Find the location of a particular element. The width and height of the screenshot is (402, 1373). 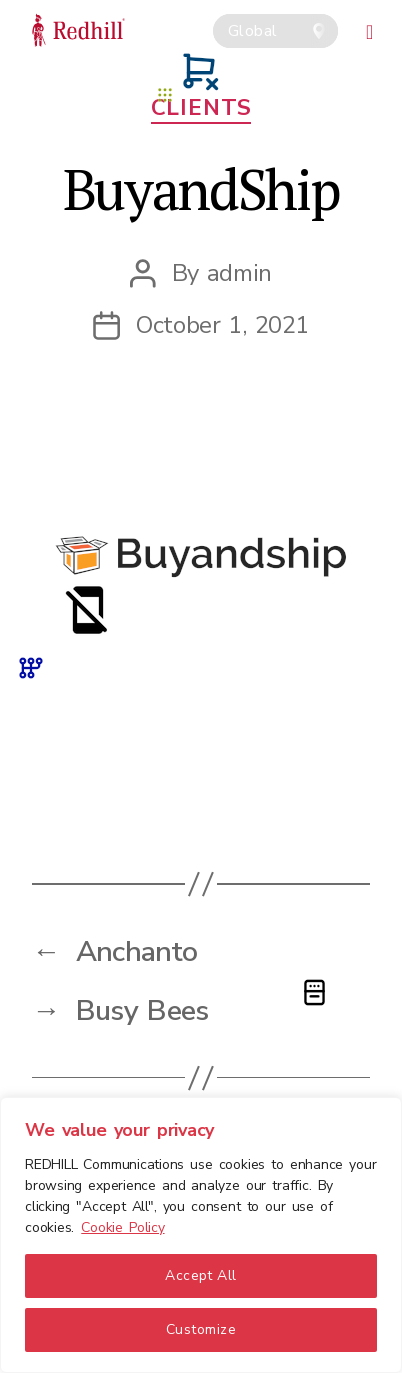

open app drawer or launcher is located at coordinates (165, 95).